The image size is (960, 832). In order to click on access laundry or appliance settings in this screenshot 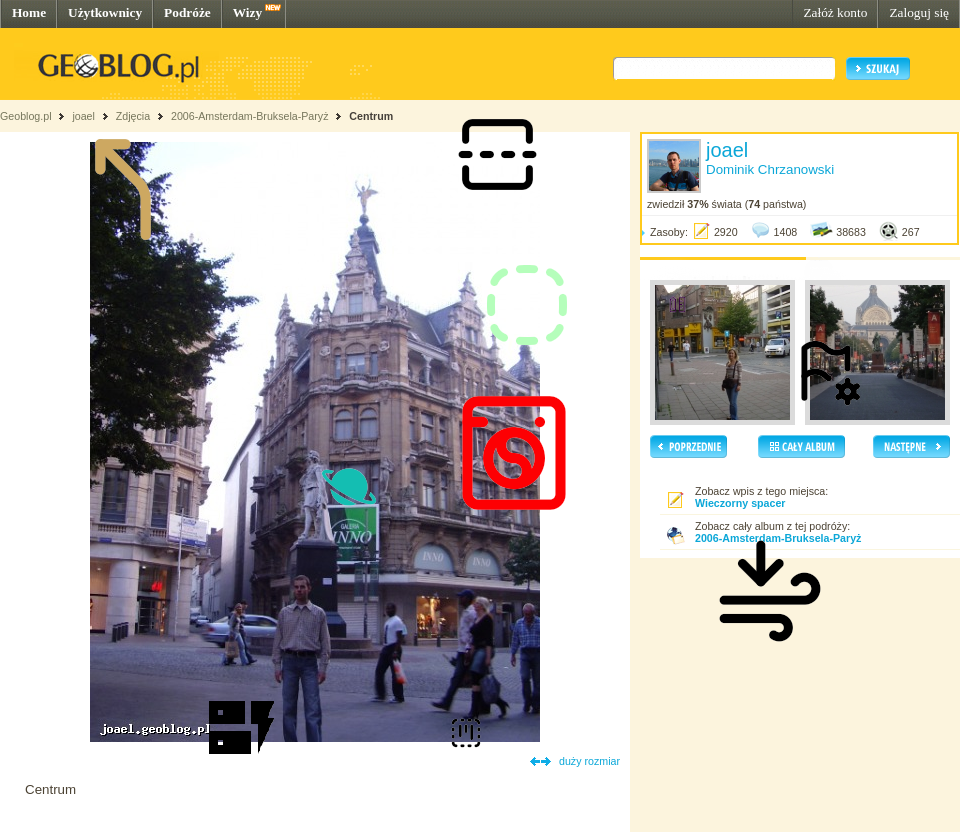, I will do `click(514, 453)`.